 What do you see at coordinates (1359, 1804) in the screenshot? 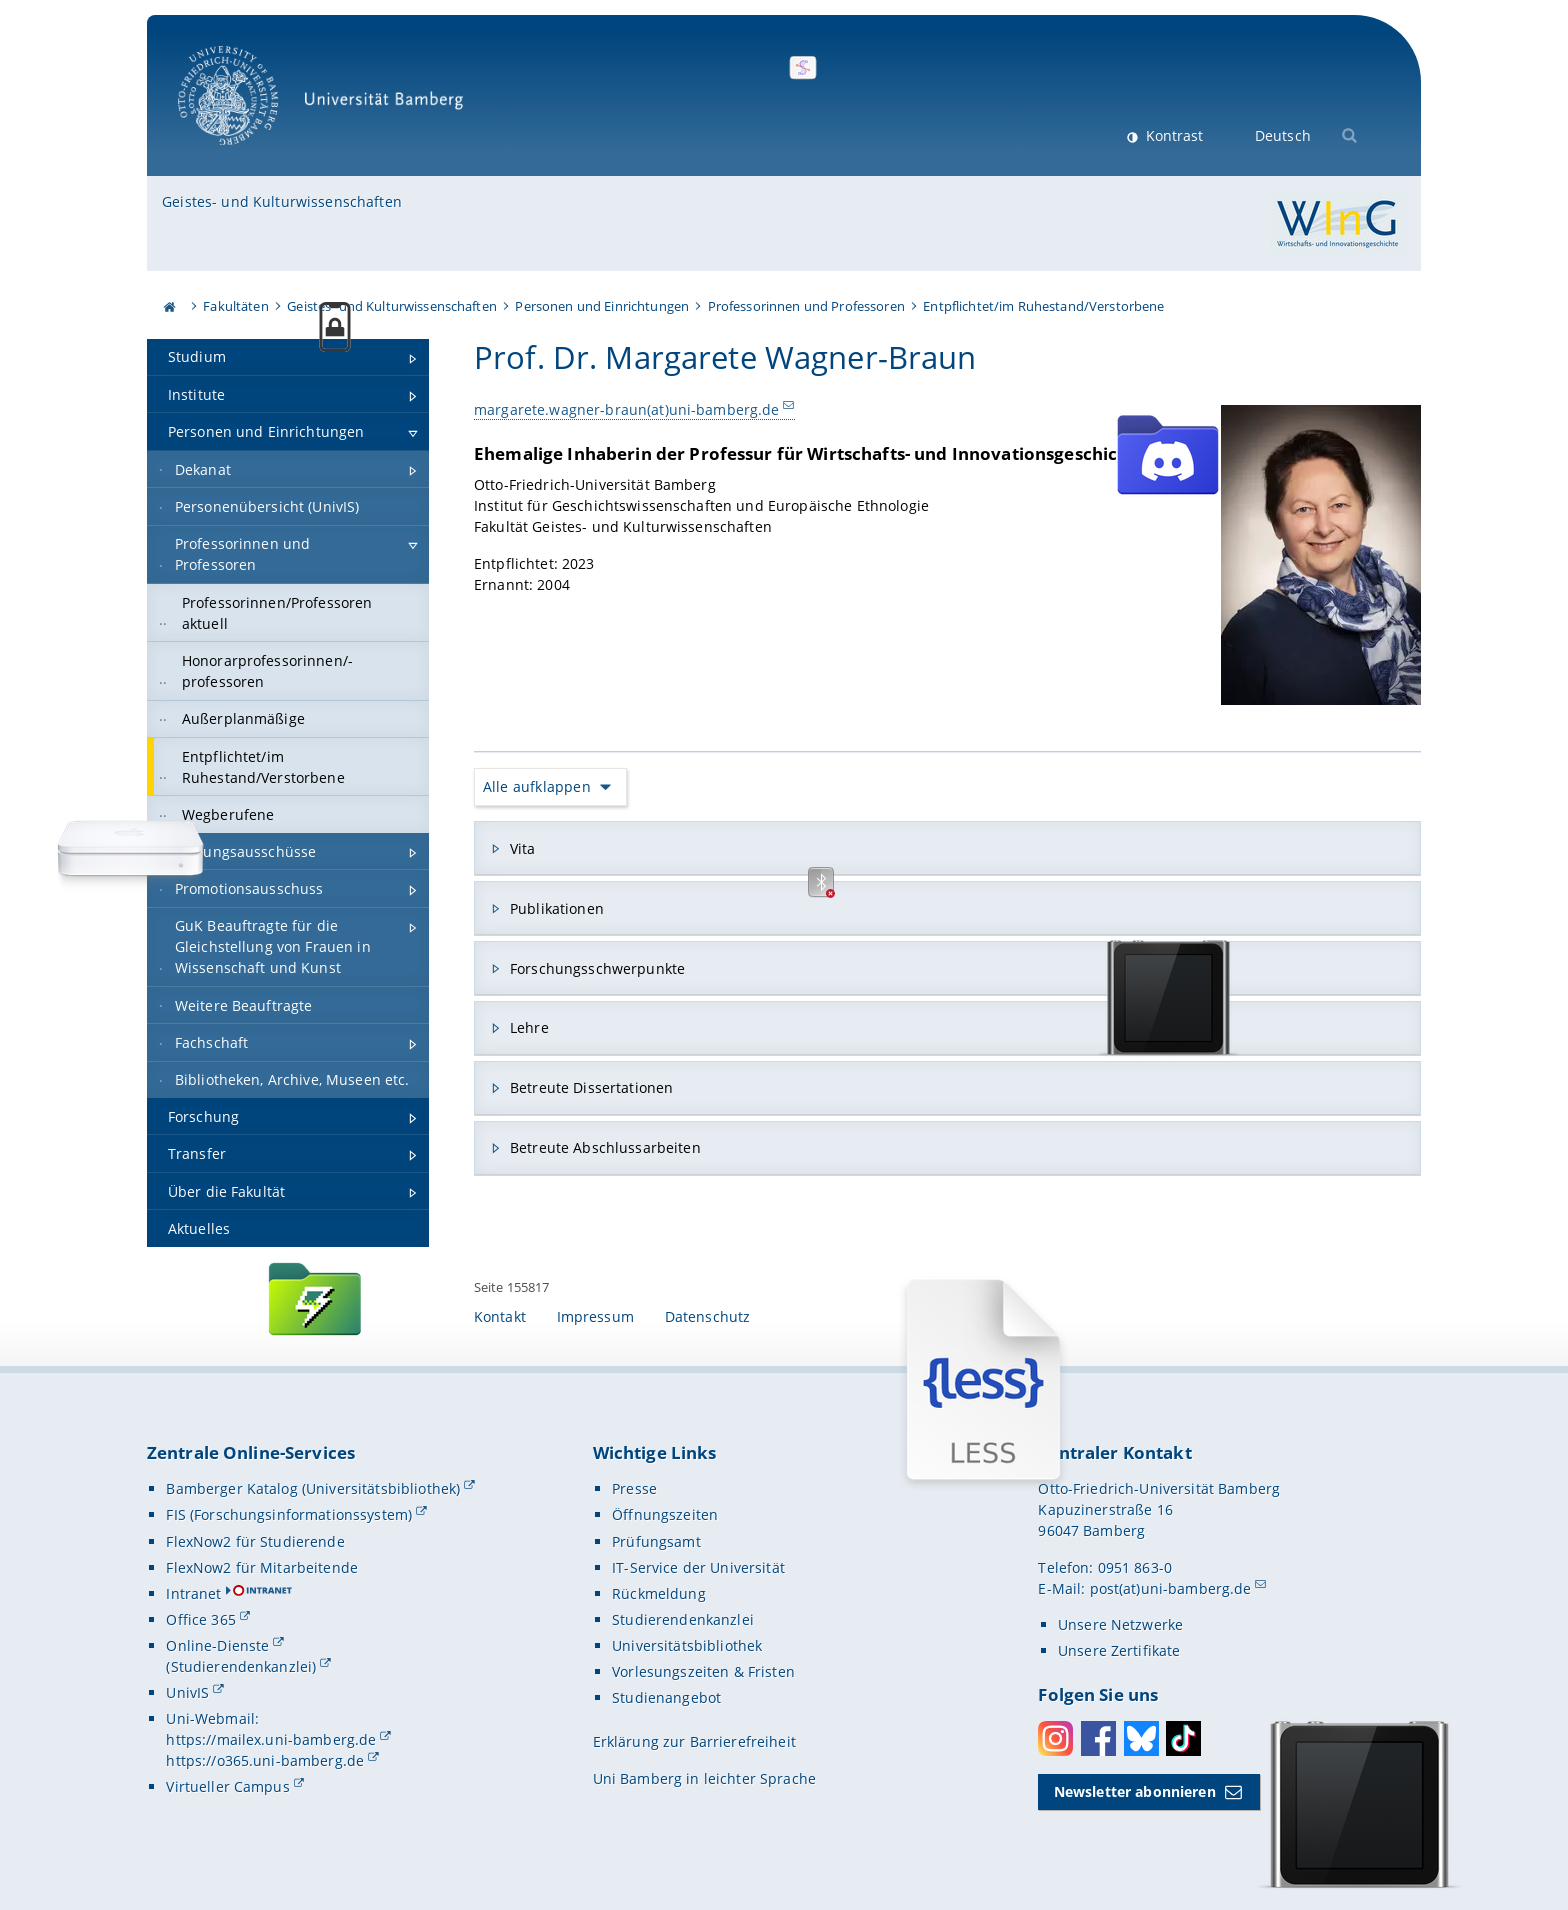
I see `iPod nano device in silver` at bounding box center [1359, 1804].